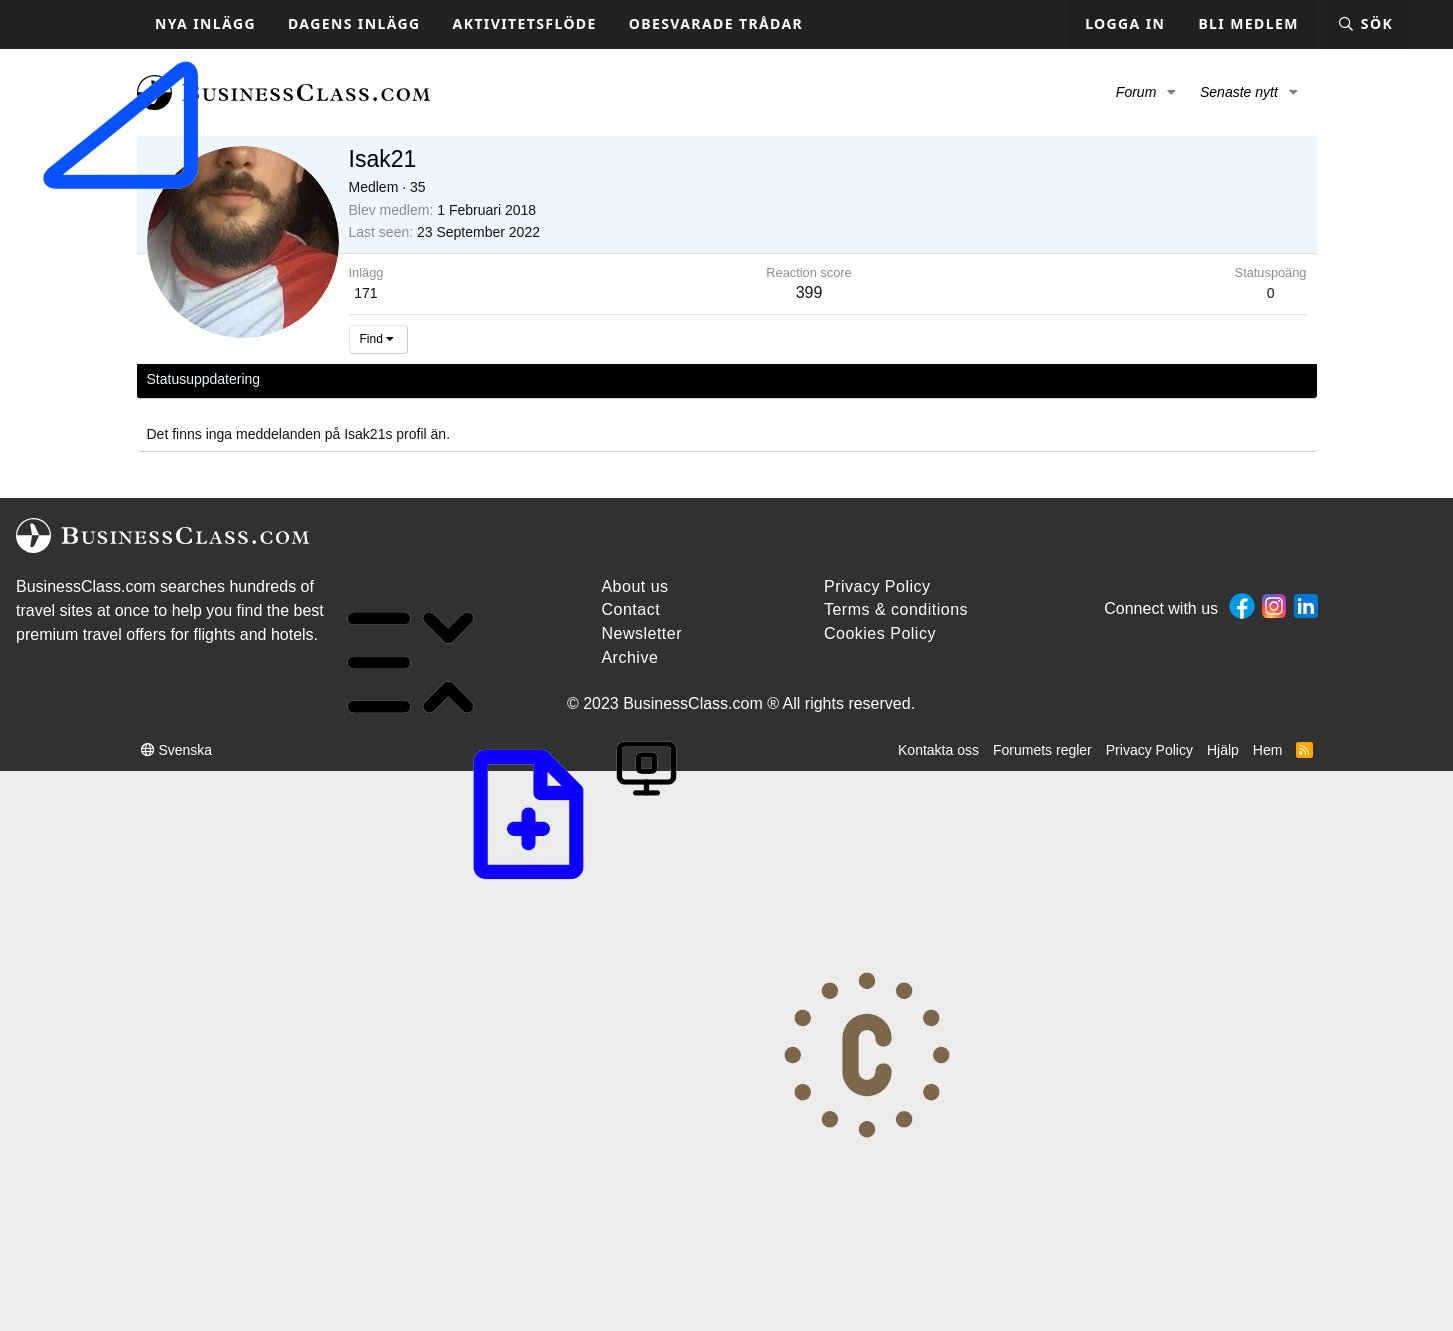  Describe the element at coordinates (646, 768) in the screenshot. I see `stop screen recording or presentation` at that location.